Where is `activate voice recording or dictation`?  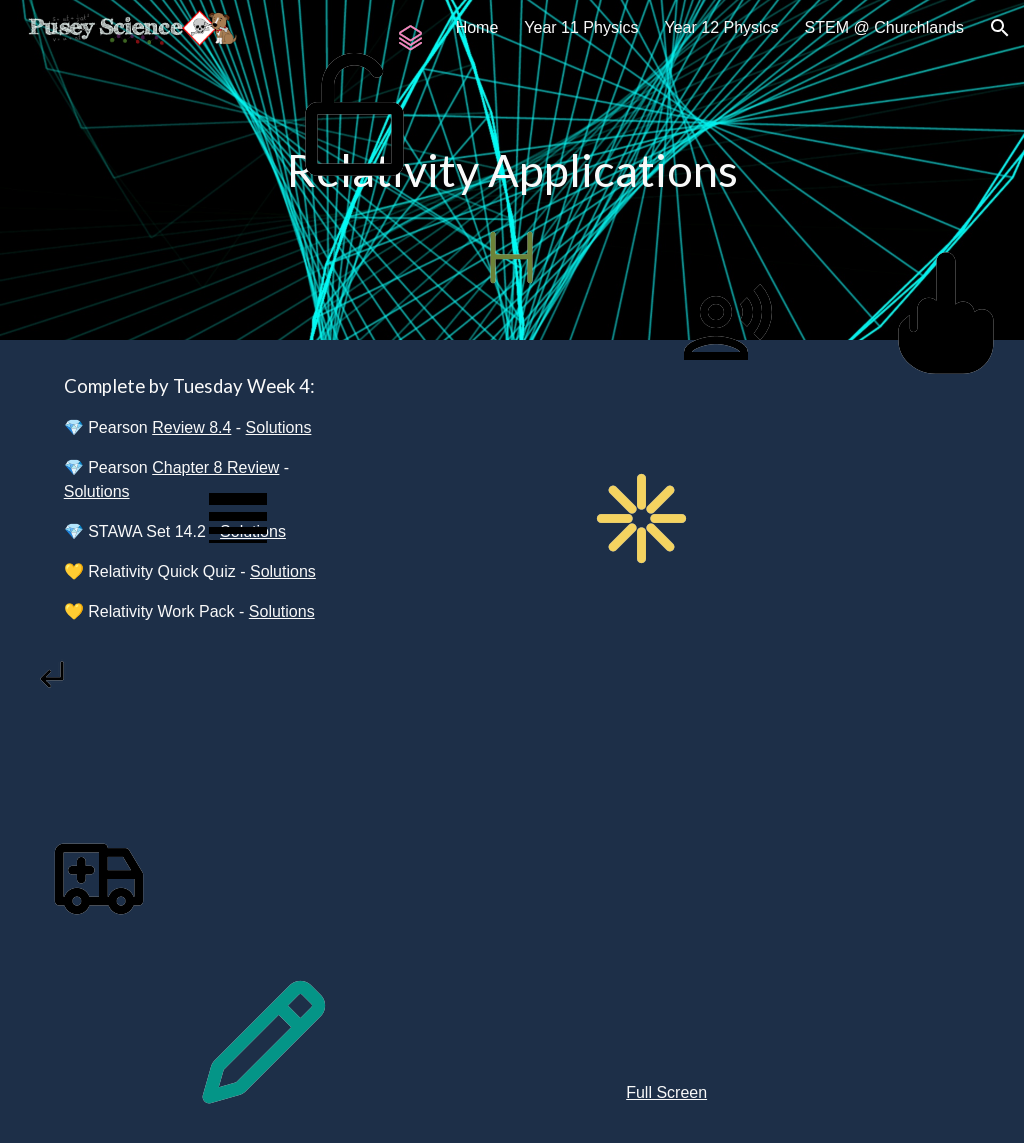 activate voice recording or dictation is located at coordinates (728, 324).